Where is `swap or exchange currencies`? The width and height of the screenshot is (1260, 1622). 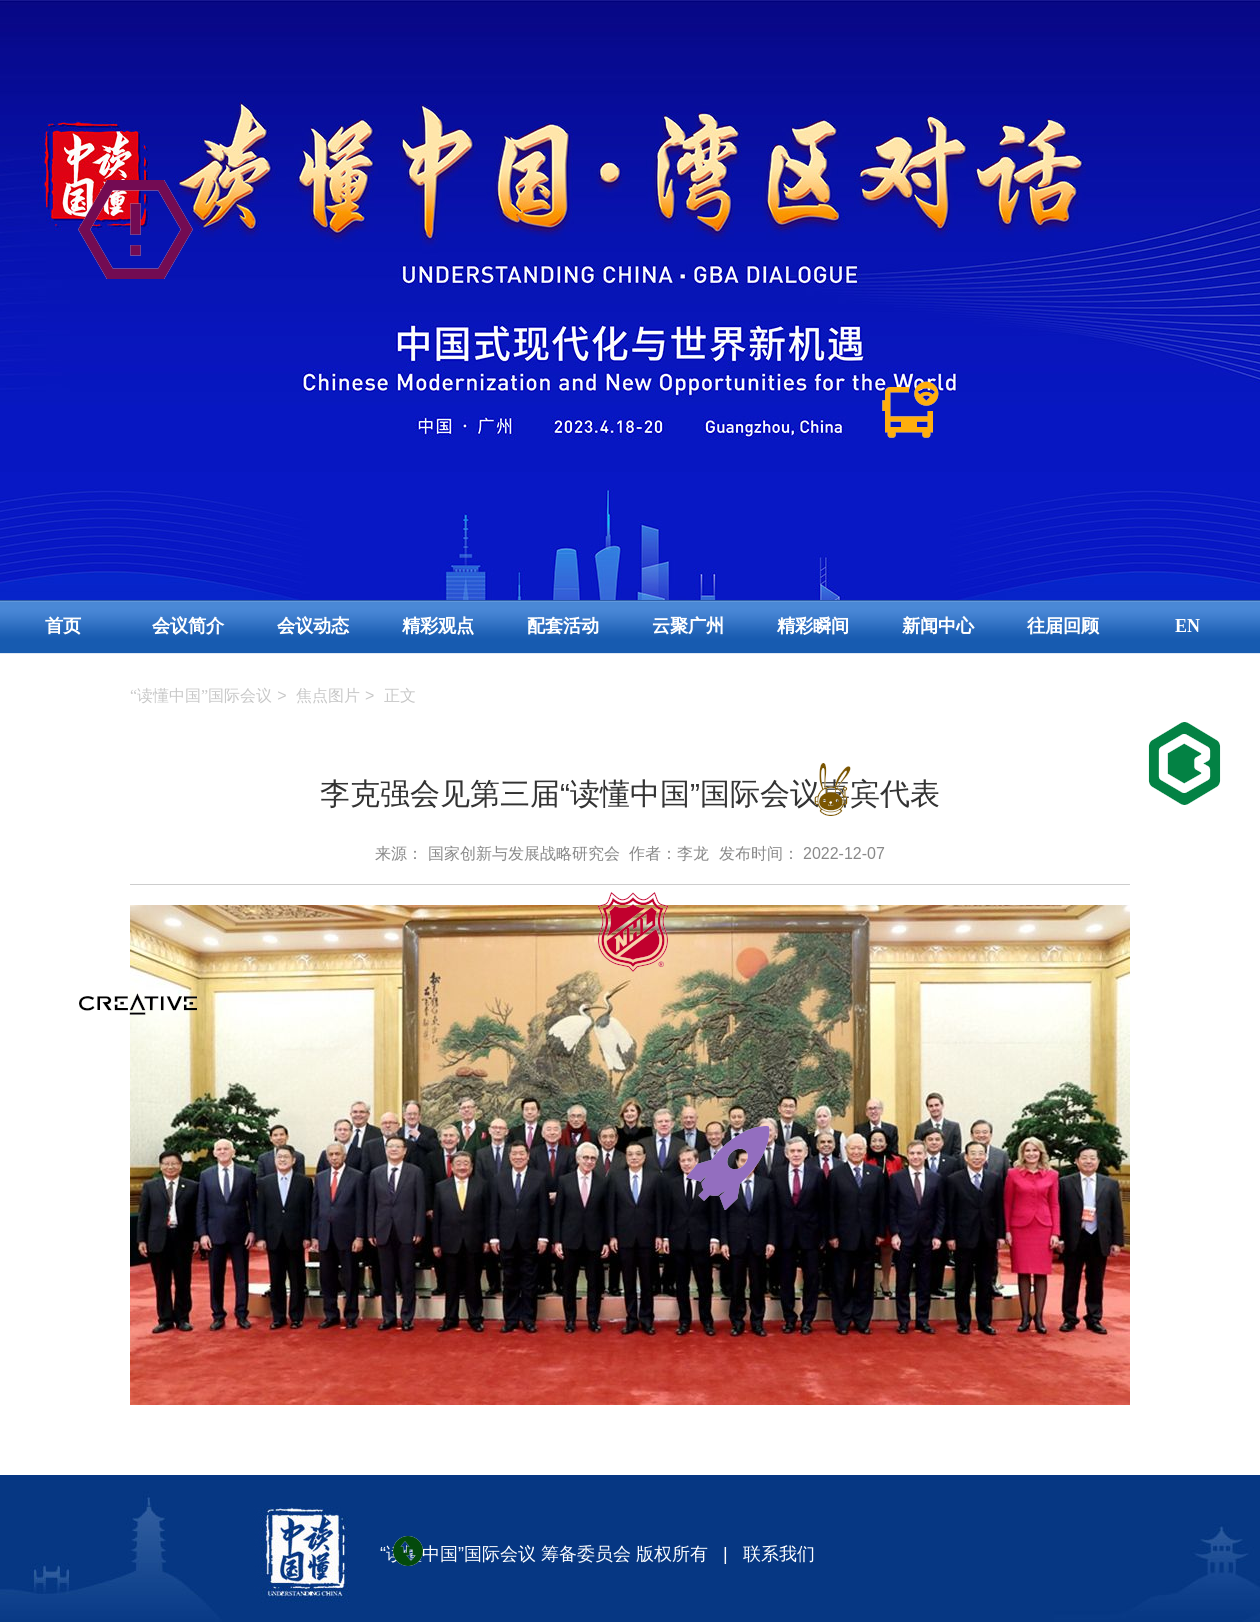
swap or exchange currencies is located at coordinates (408, 1551).